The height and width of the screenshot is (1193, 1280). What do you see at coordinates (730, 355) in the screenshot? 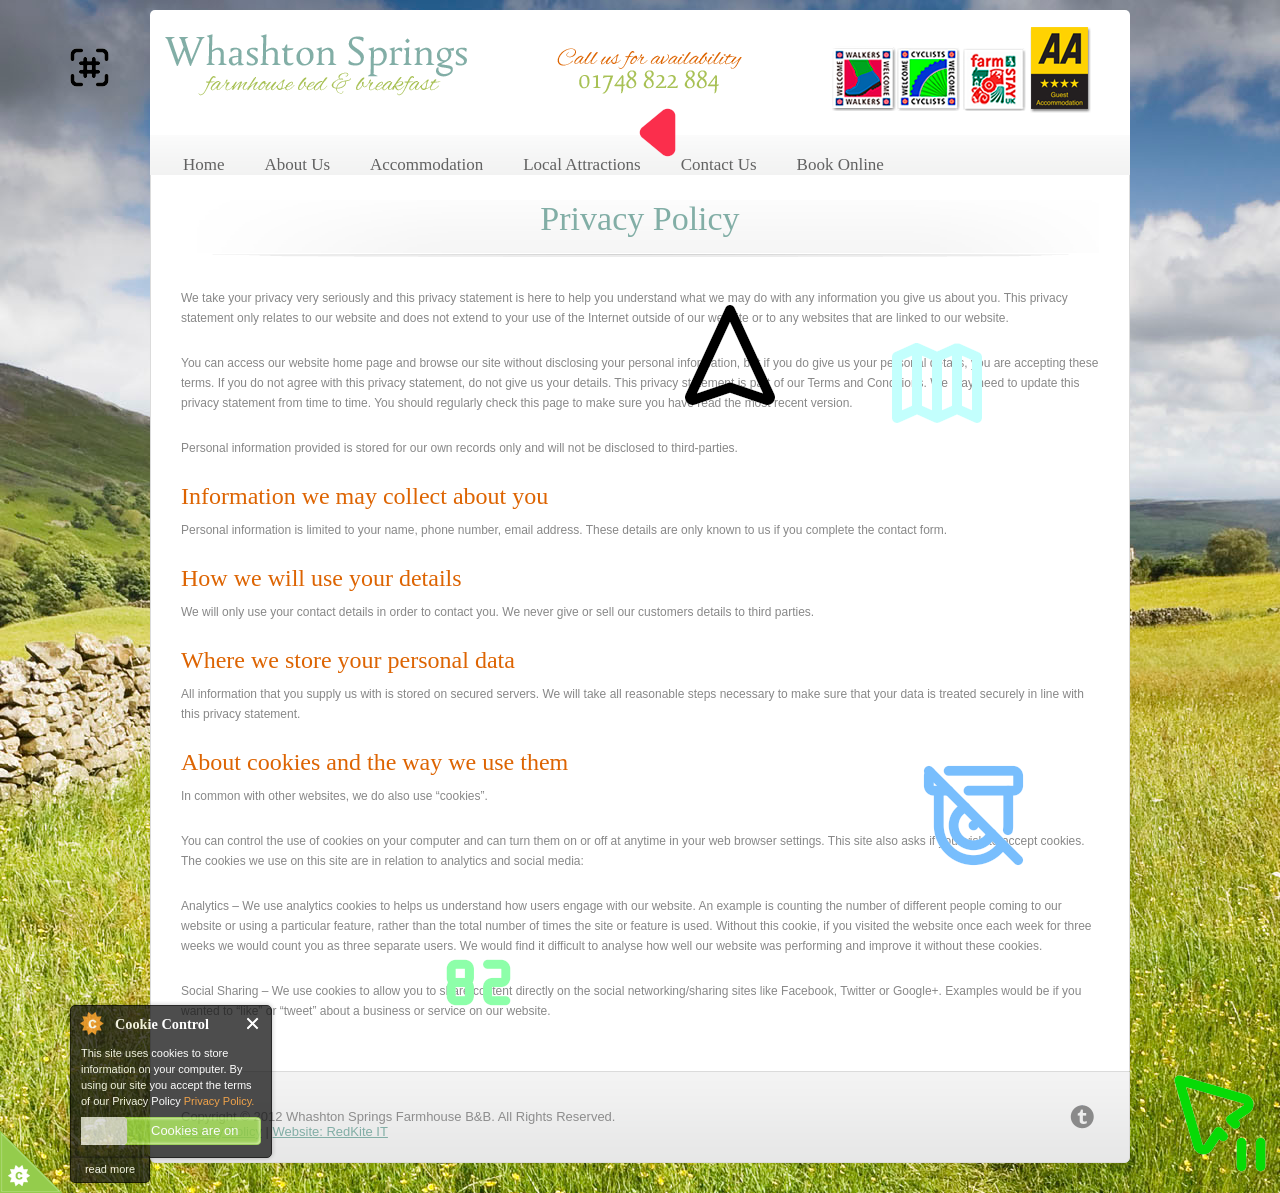
I see `navigate to current direction` at bounding box center [730, 355].